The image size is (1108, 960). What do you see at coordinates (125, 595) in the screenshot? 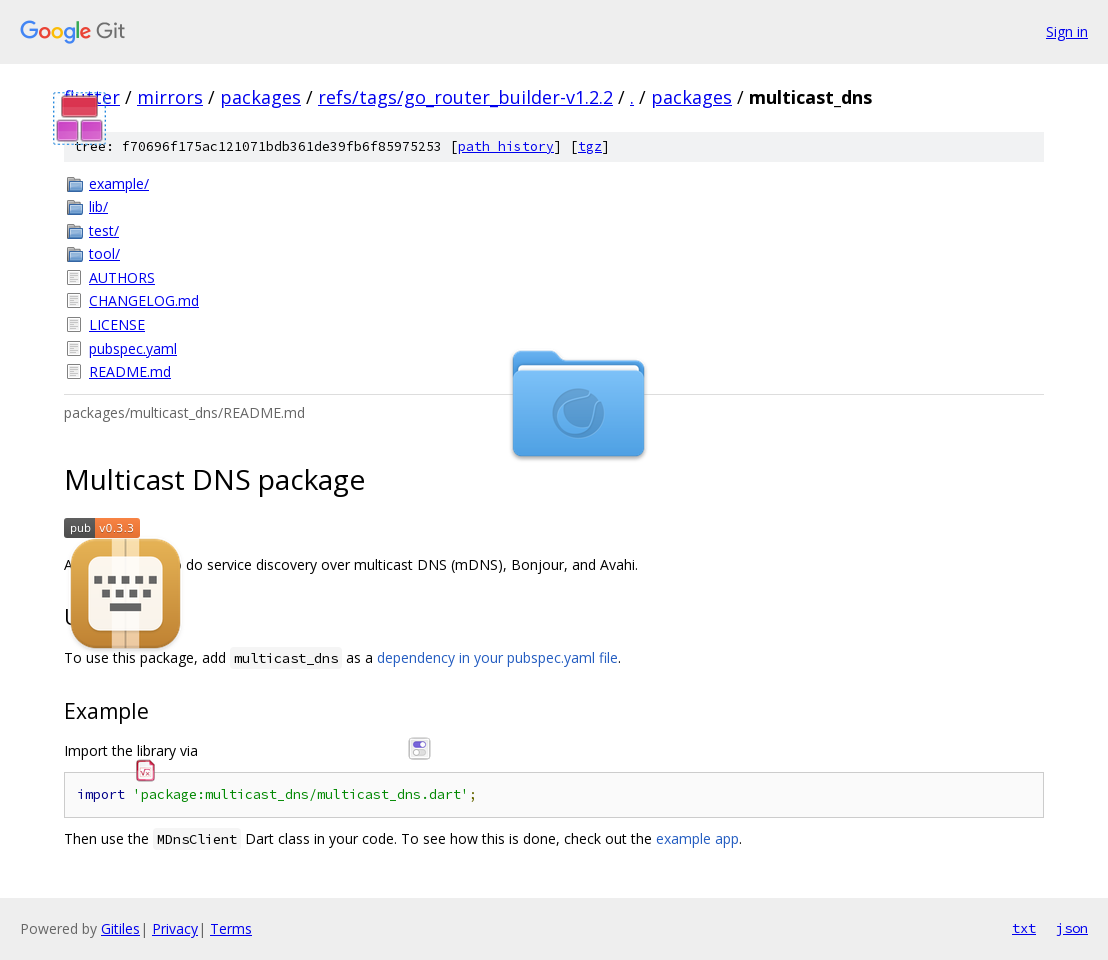
I see `input source or keyboard layout settings file` at bounding box center [125, 595].